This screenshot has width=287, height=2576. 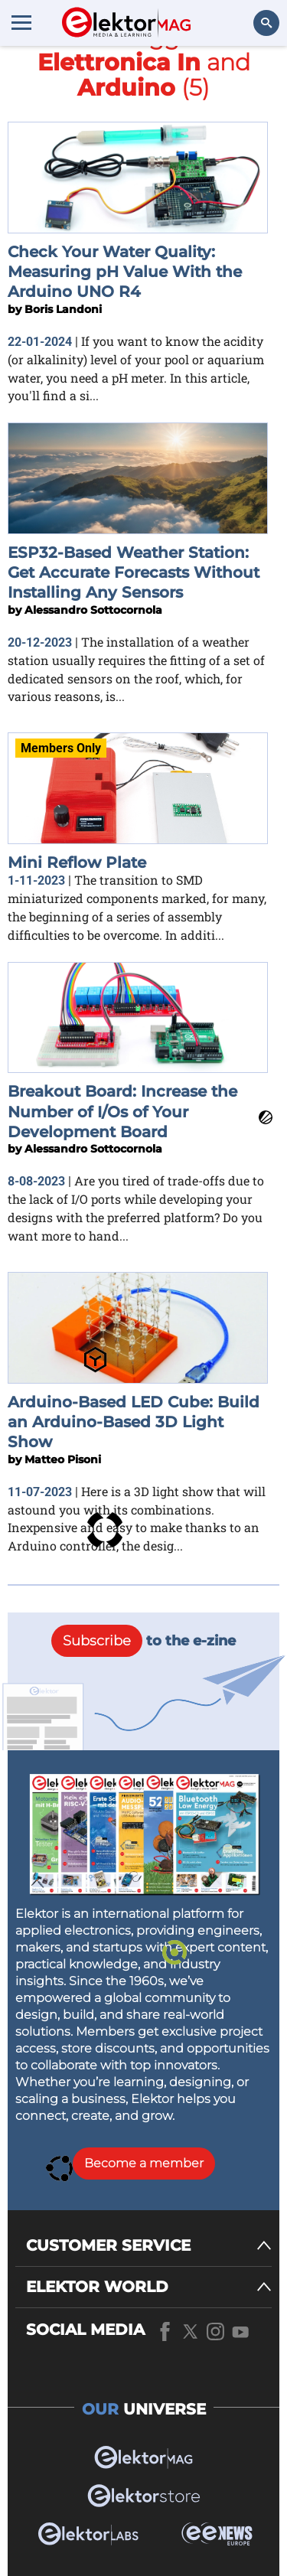 I want to click on open void linux application, so click(x=174, y=1952).